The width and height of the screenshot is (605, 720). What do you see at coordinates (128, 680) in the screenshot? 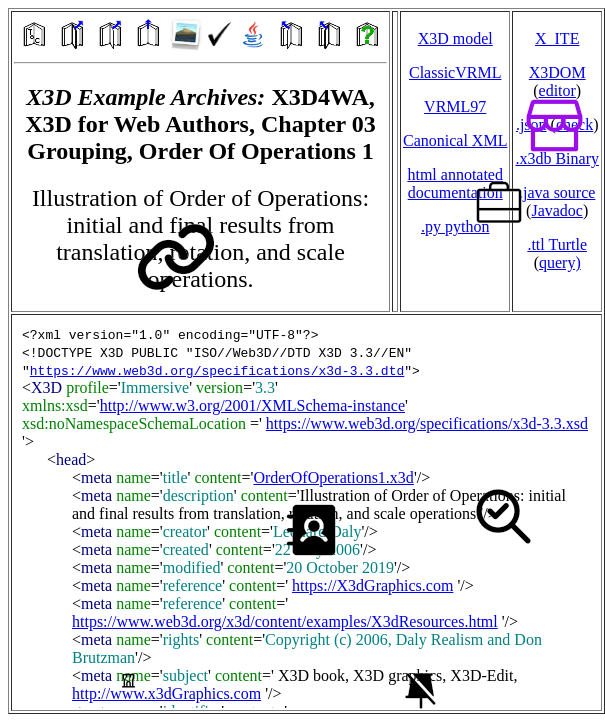
I see `access castle or fortress-themed game content` at bounding box center [128, 680].